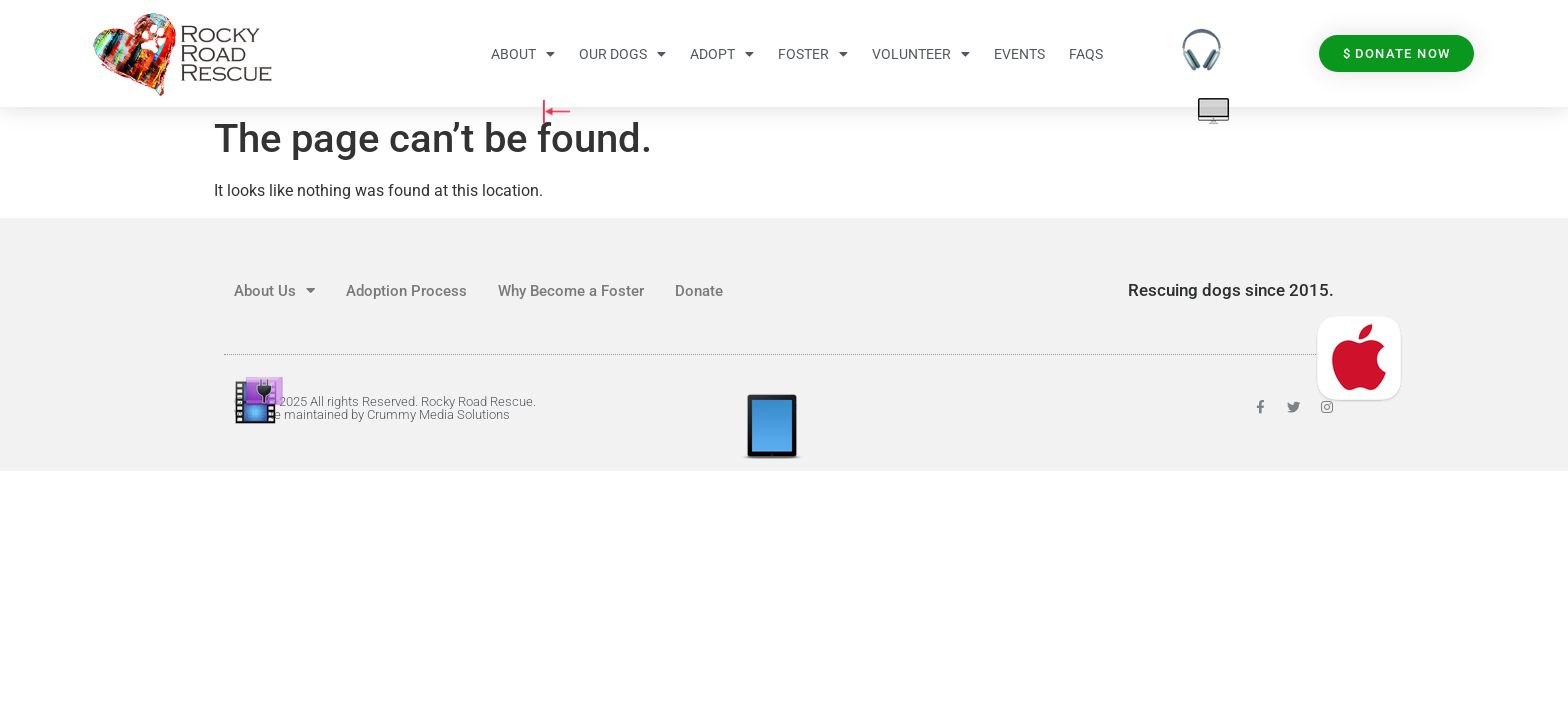  I want to click on bluetooth headphones connected, so click(1201, 49).